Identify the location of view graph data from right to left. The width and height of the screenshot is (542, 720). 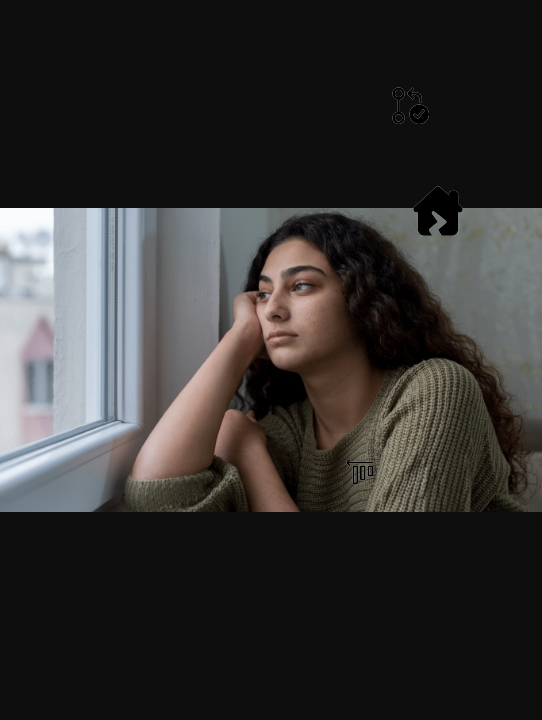
(360, 471).